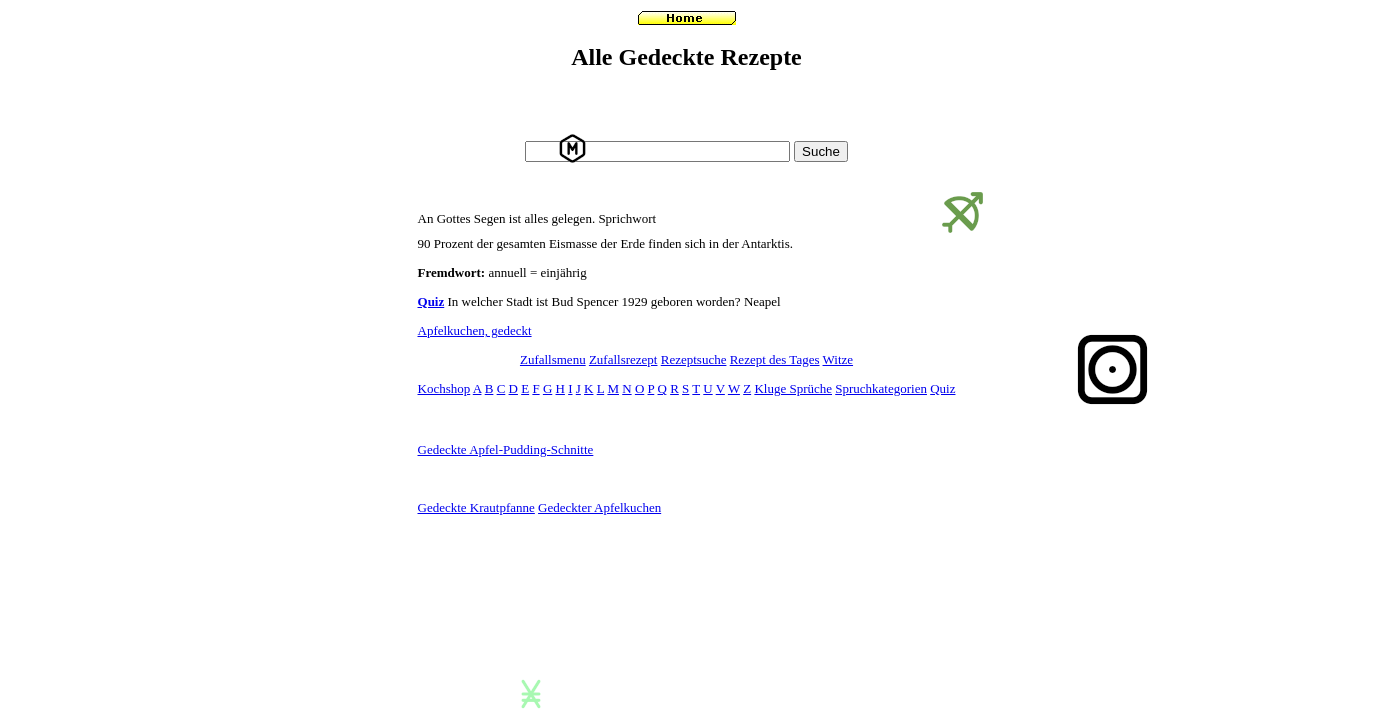  What do you see at coordinates (1112, 369) in the screenshot?
I see `tumble dry on low heat setting` at bounding box center [1112, 369].